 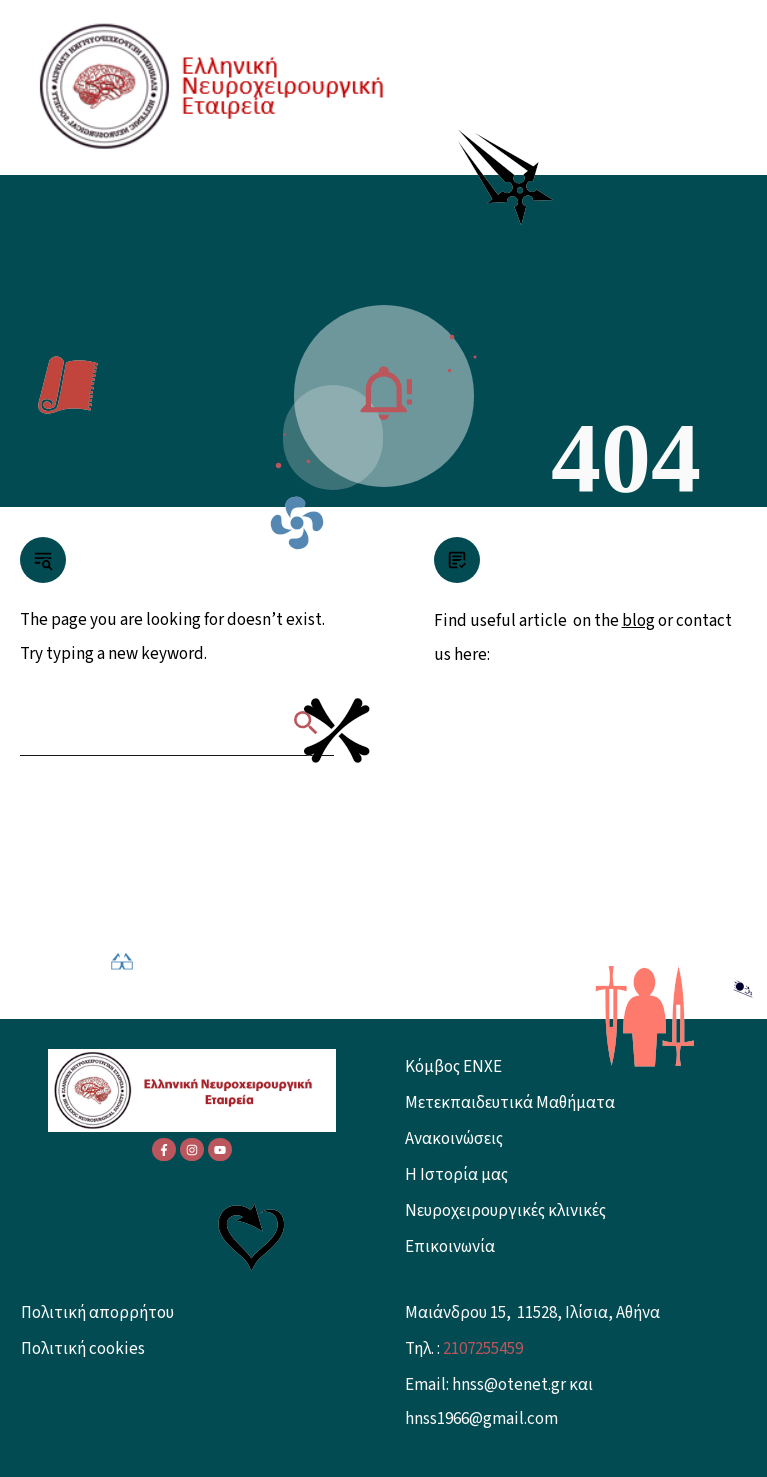 What do you see at coordinates (336, 730) in the screenshot?
I see `indicates danger or deadly hazard in game` at bounding box center [336, 730].